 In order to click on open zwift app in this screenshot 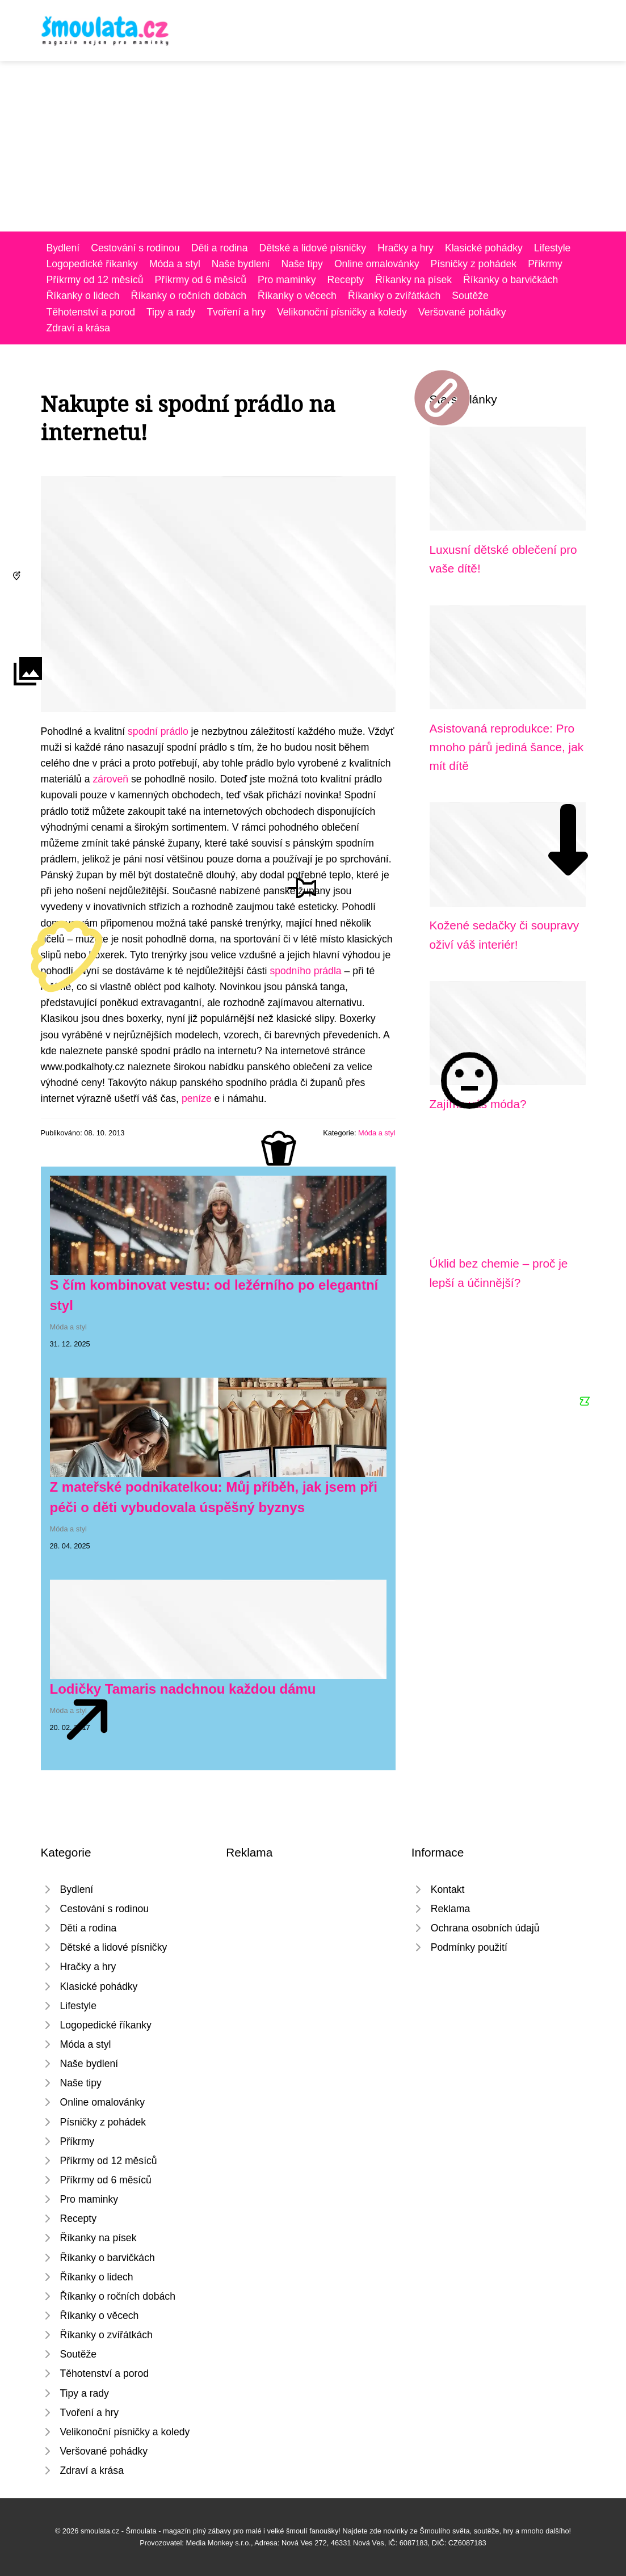, I will do `click(585, 1401)`.